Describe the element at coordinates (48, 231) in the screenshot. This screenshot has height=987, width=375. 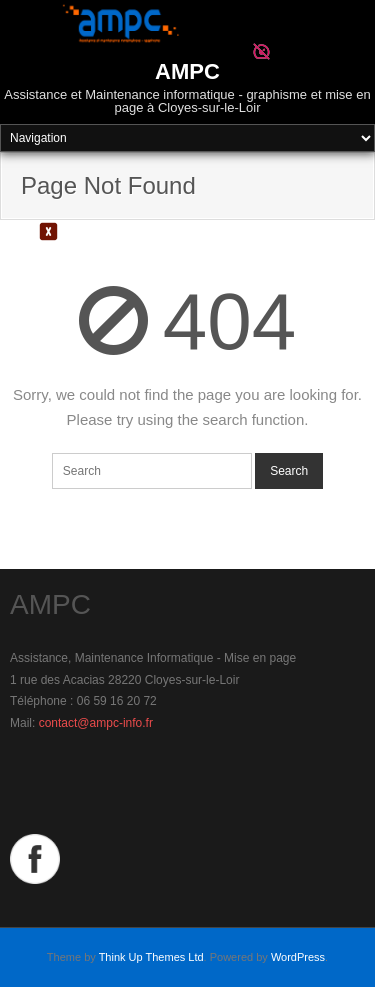
I see `close or dismiss a window` at that location.